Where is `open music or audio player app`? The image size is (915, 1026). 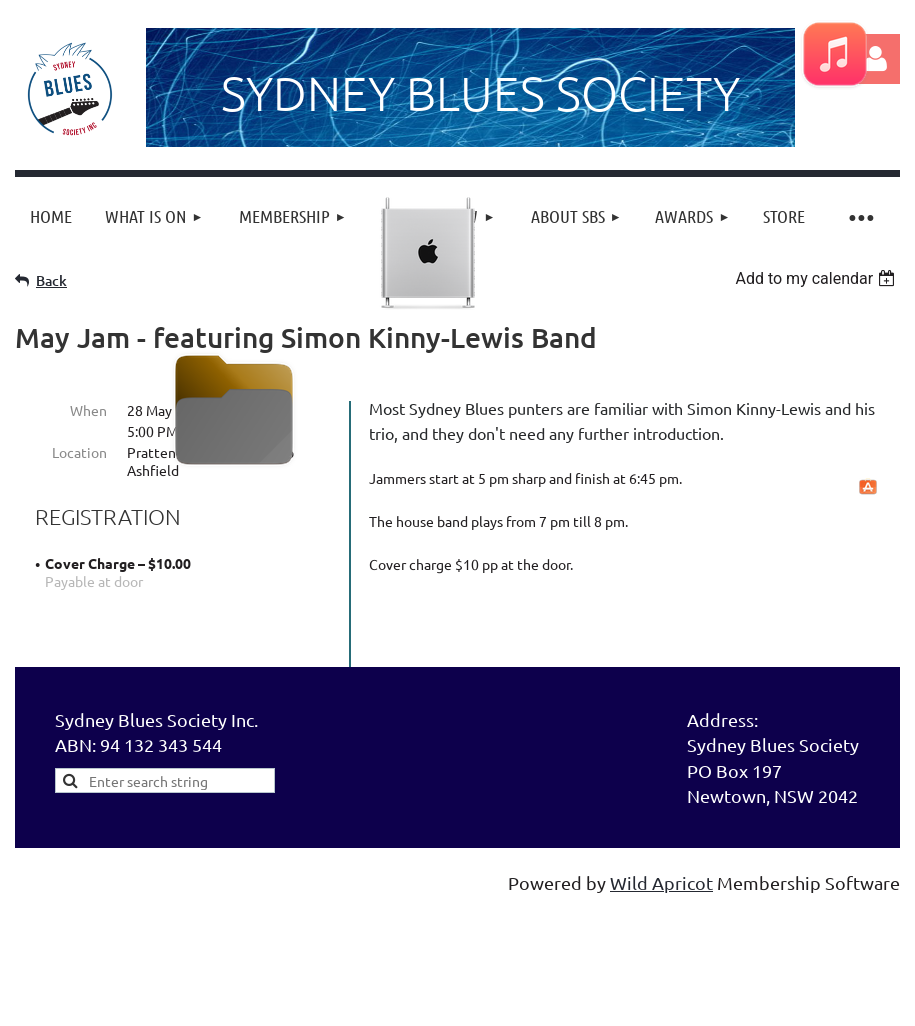
open music or audio player app is located at coordinates (835, 54).